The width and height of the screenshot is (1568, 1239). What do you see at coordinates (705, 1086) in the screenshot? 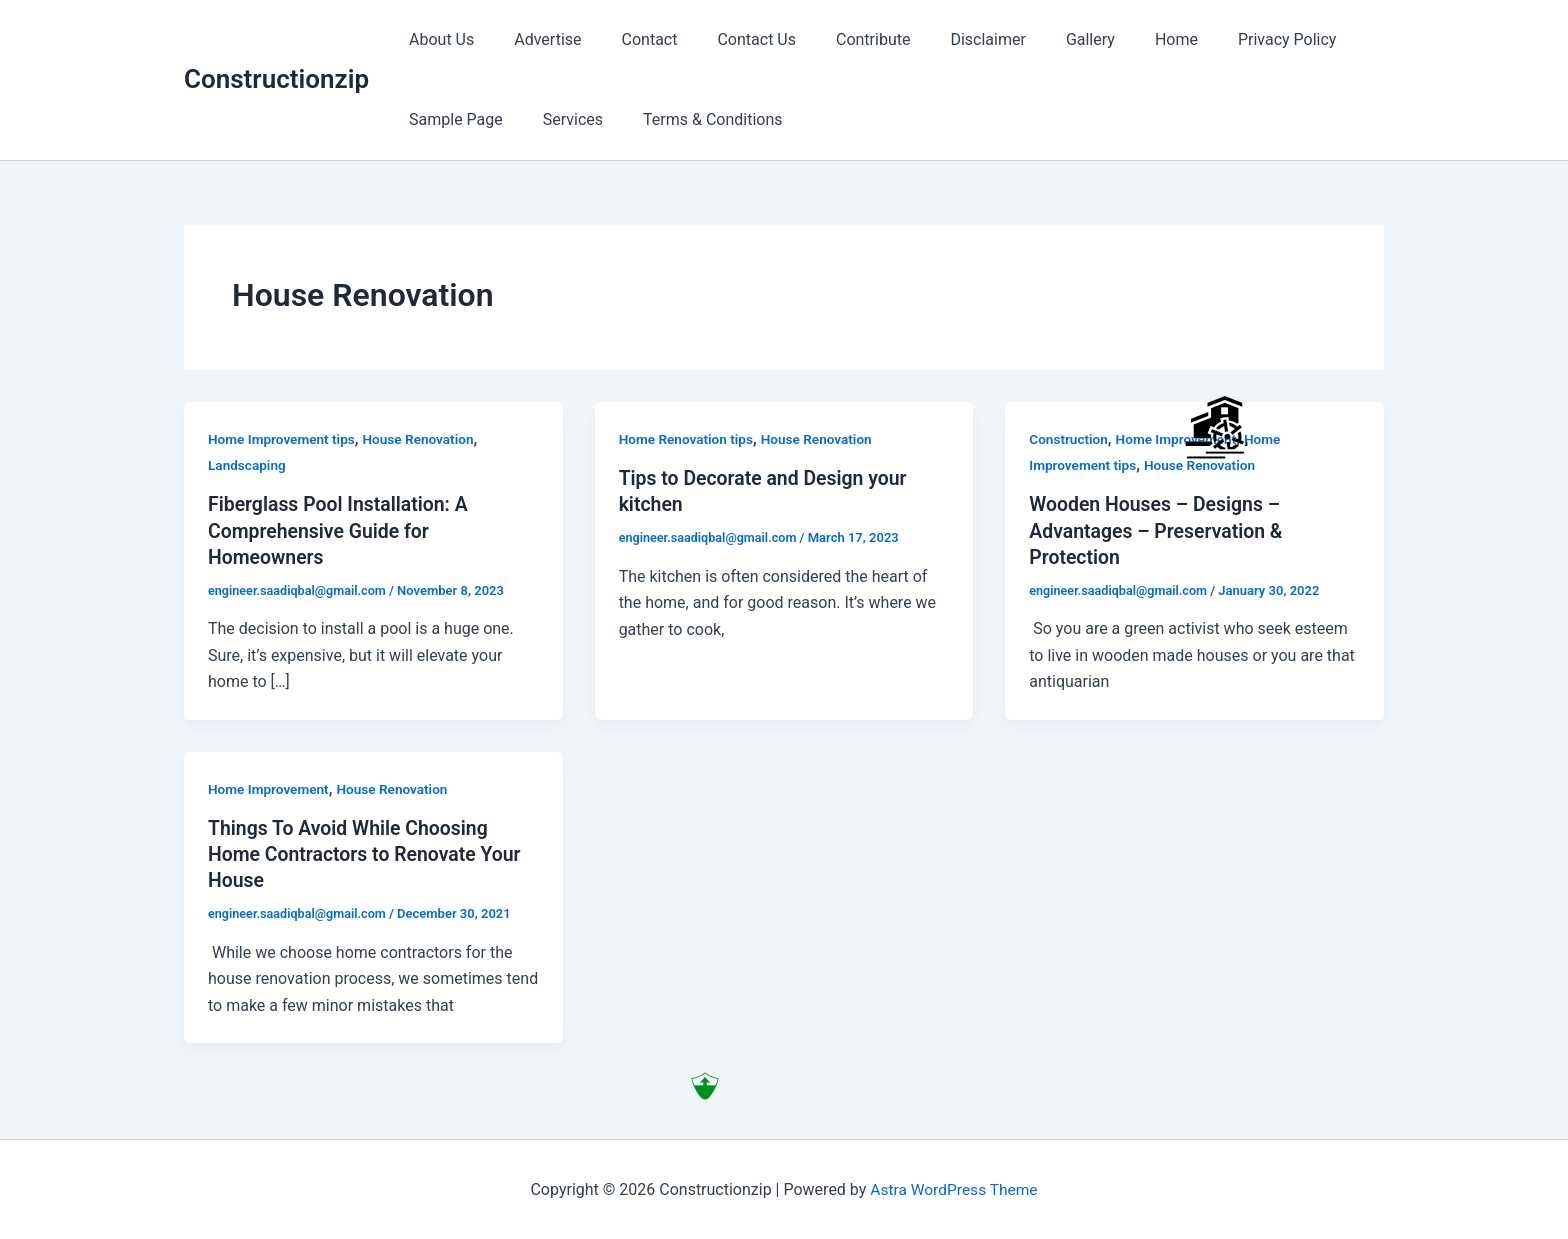
I see `upgrade your armor or defensive stats` at bounding box center [705, 1086].